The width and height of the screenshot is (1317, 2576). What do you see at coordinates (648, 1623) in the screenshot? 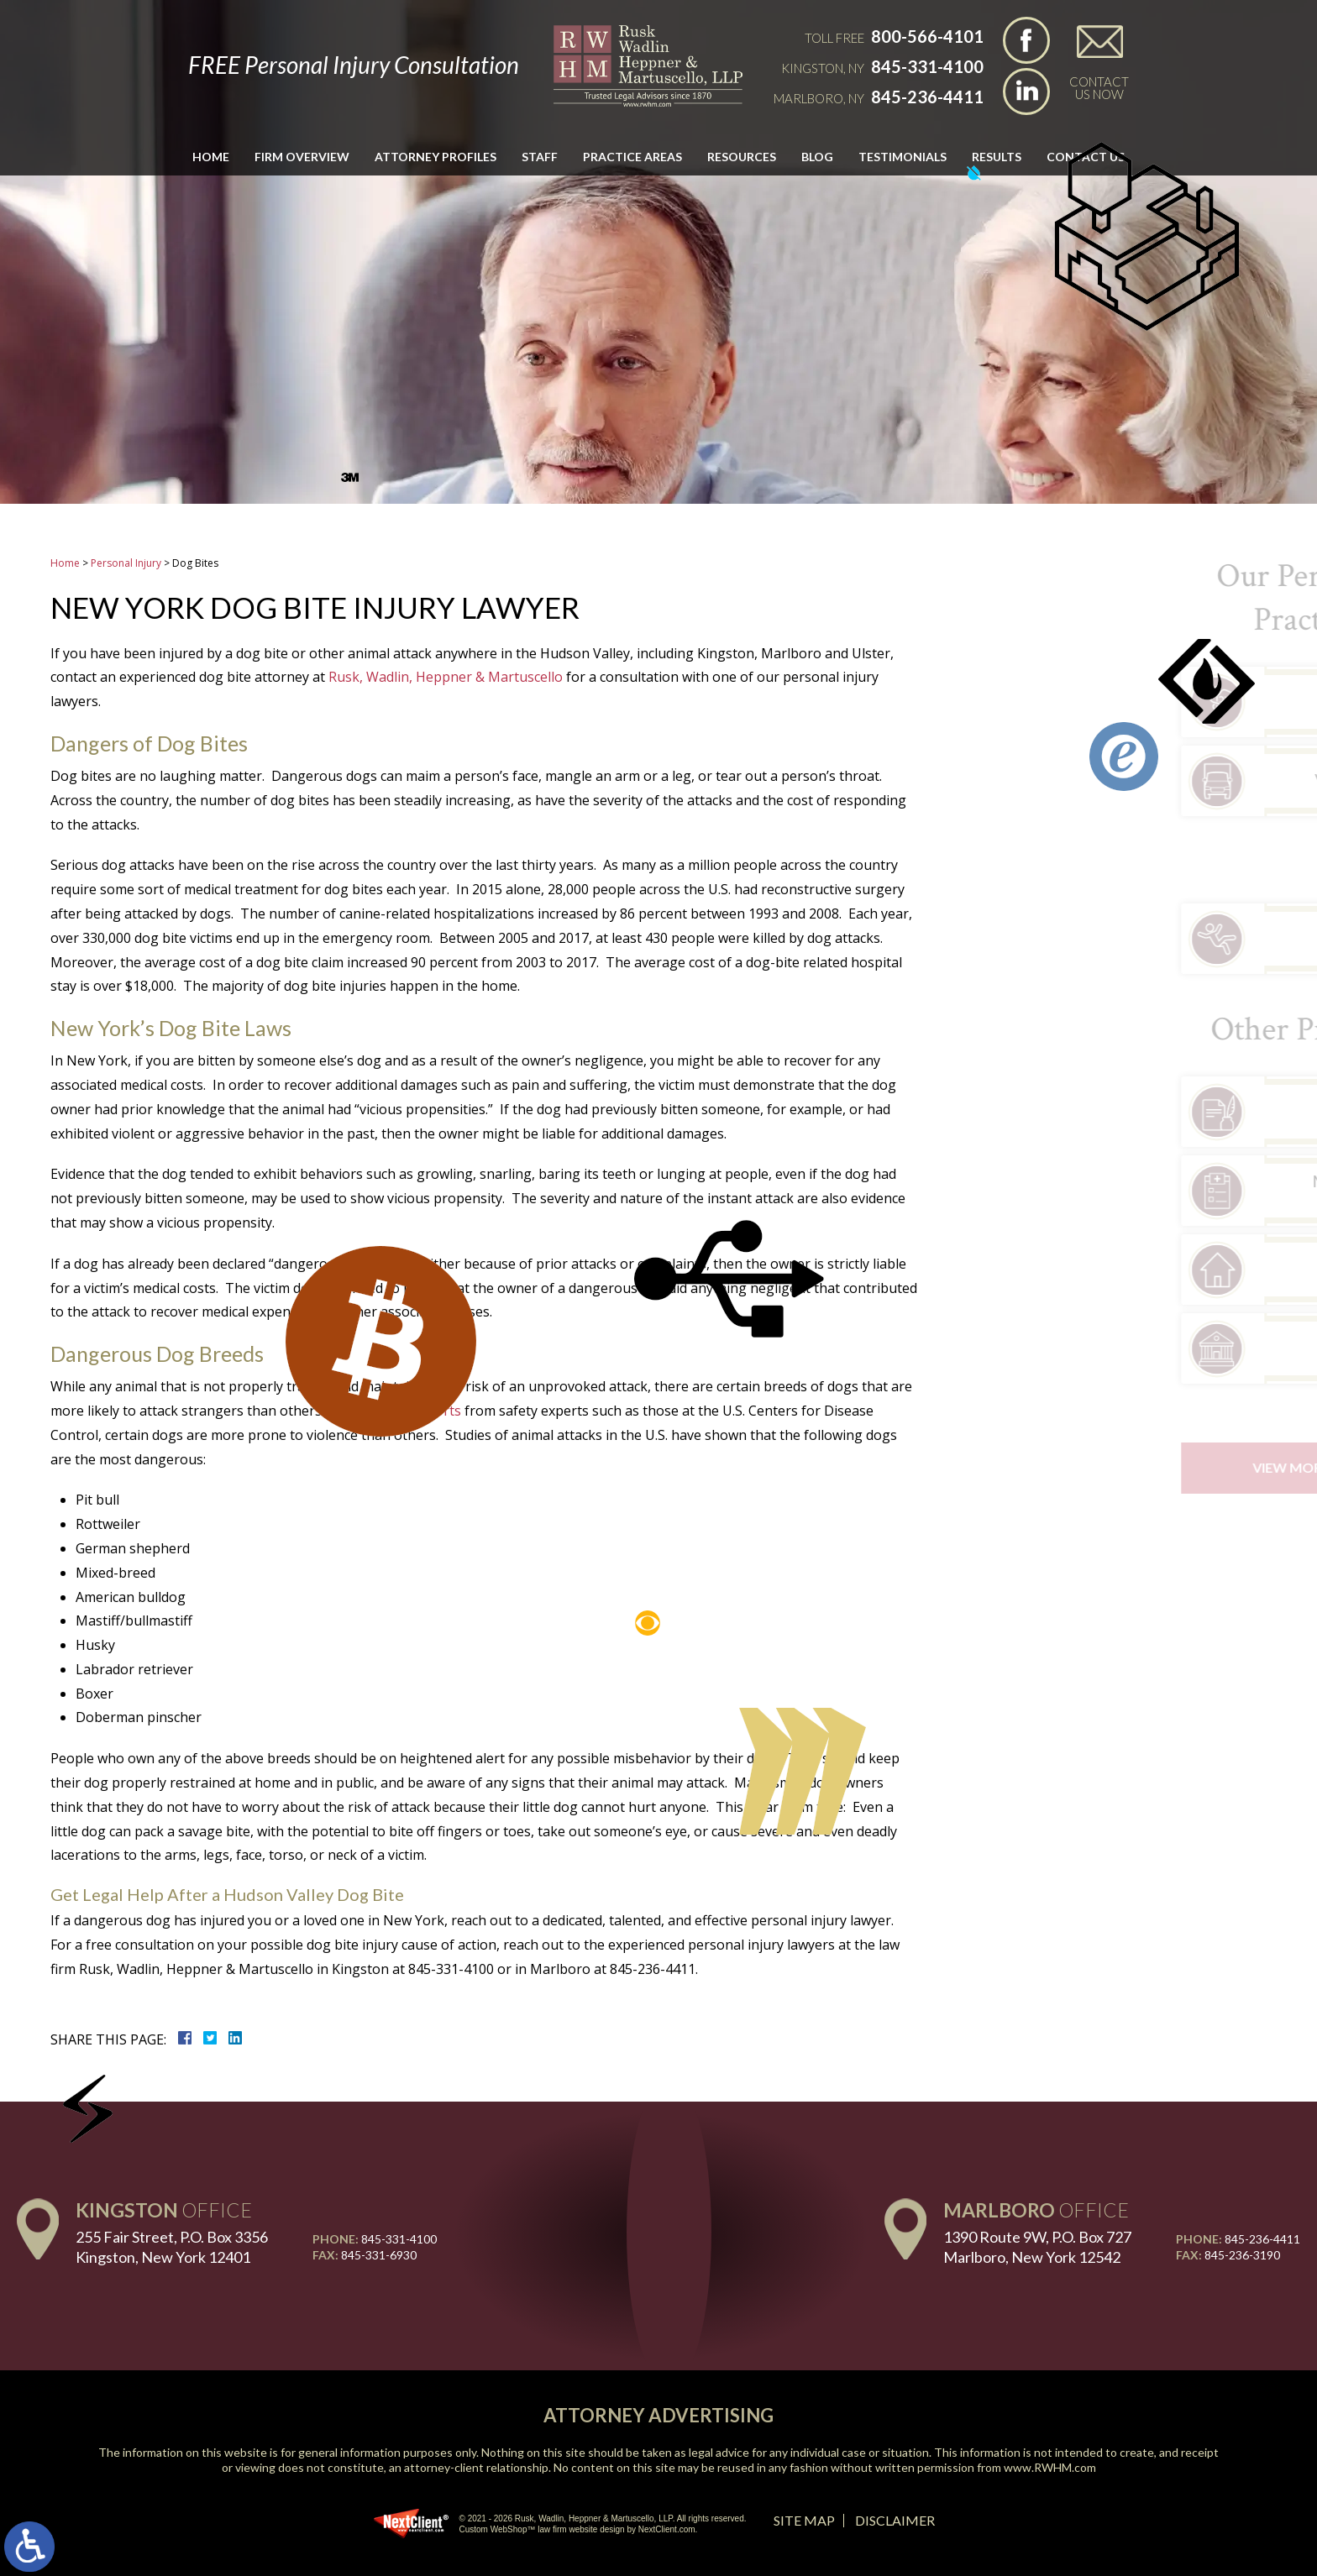
I see `CBS network logo` at bounding box center [648, 1623].